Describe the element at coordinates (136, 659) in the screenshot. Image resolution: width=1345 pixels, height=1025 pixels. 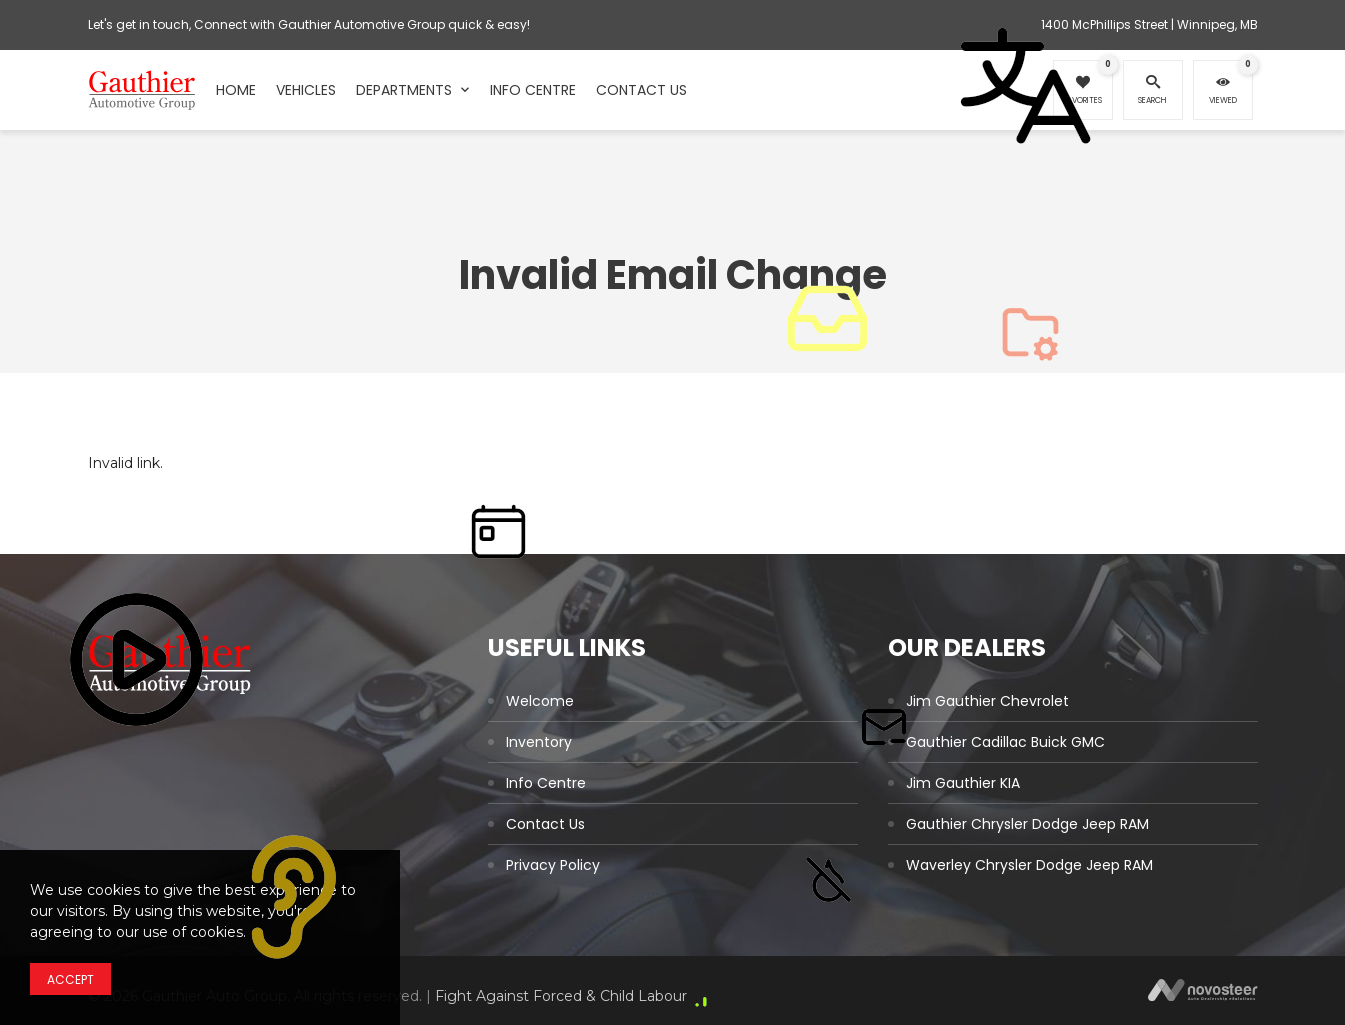
I see `play media or video content` at that location.